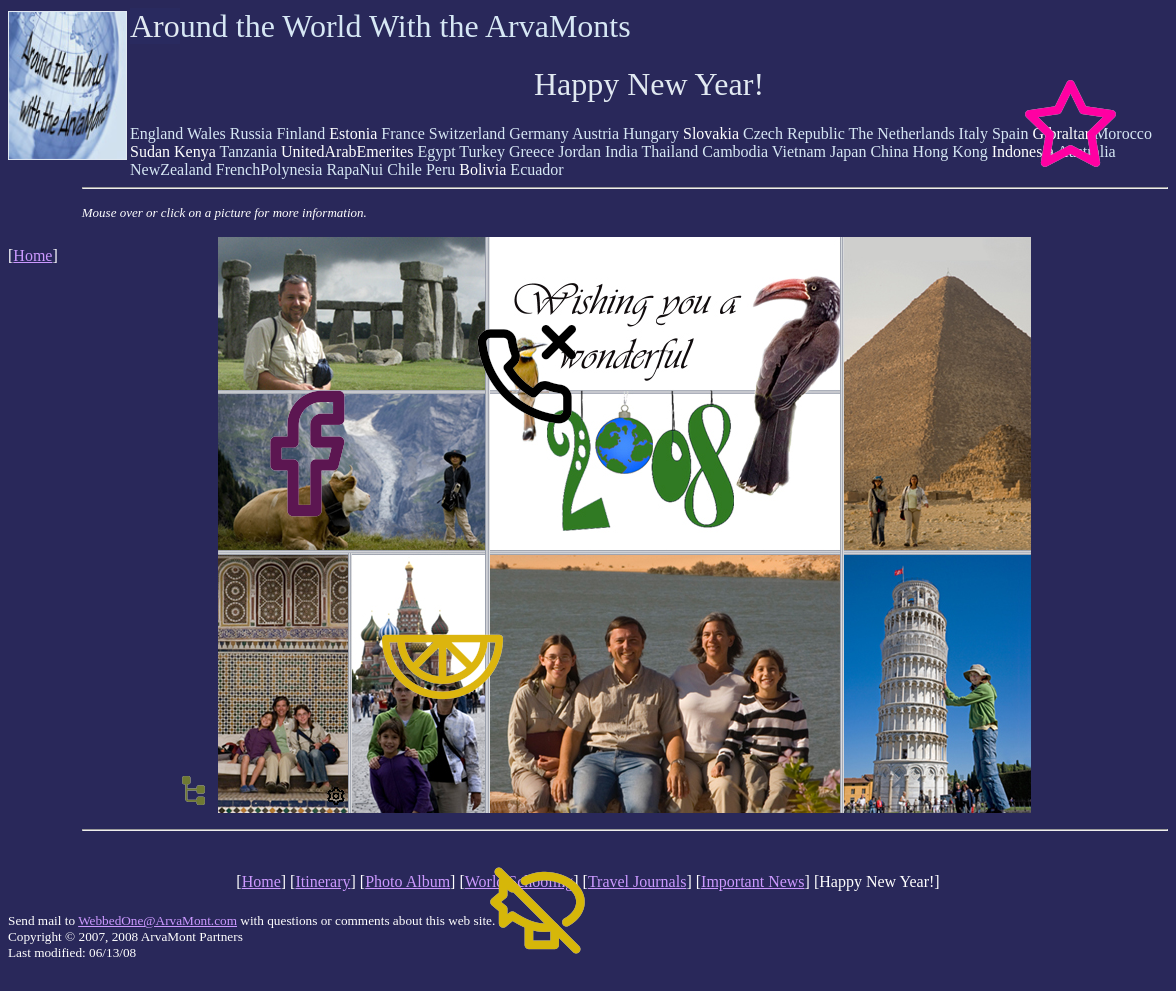 This screenshot has width=1176, height=991. What do you see at coordinates (524, 376) in the screenshot?
I see `indicates a missed phone call` at bounding box center [524, 376].